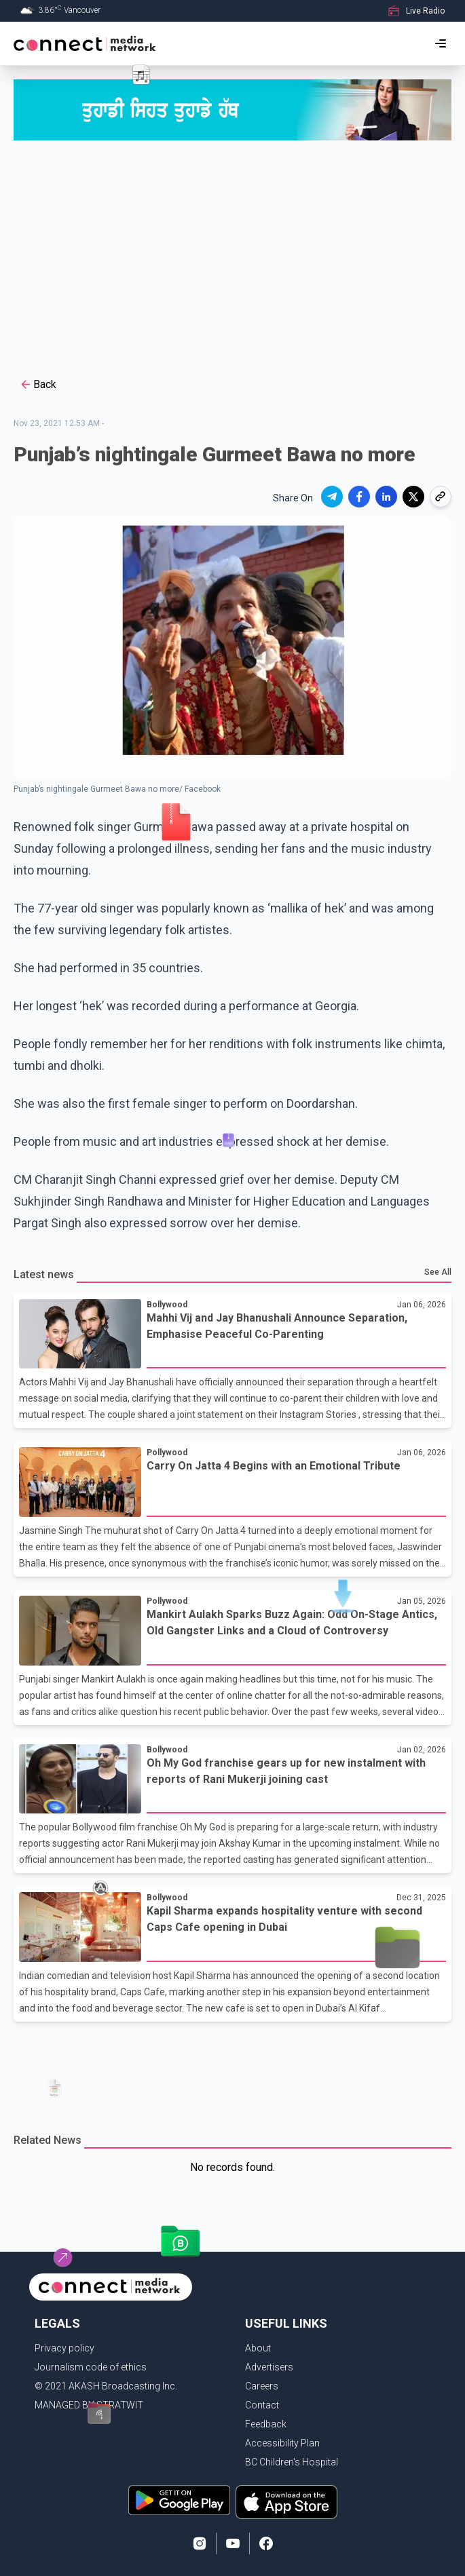  What do you see at coordinates (180, 2242) in the screenshot?
I see `folder containing whatsapp business files and data` at bounding box center [180, 2242].